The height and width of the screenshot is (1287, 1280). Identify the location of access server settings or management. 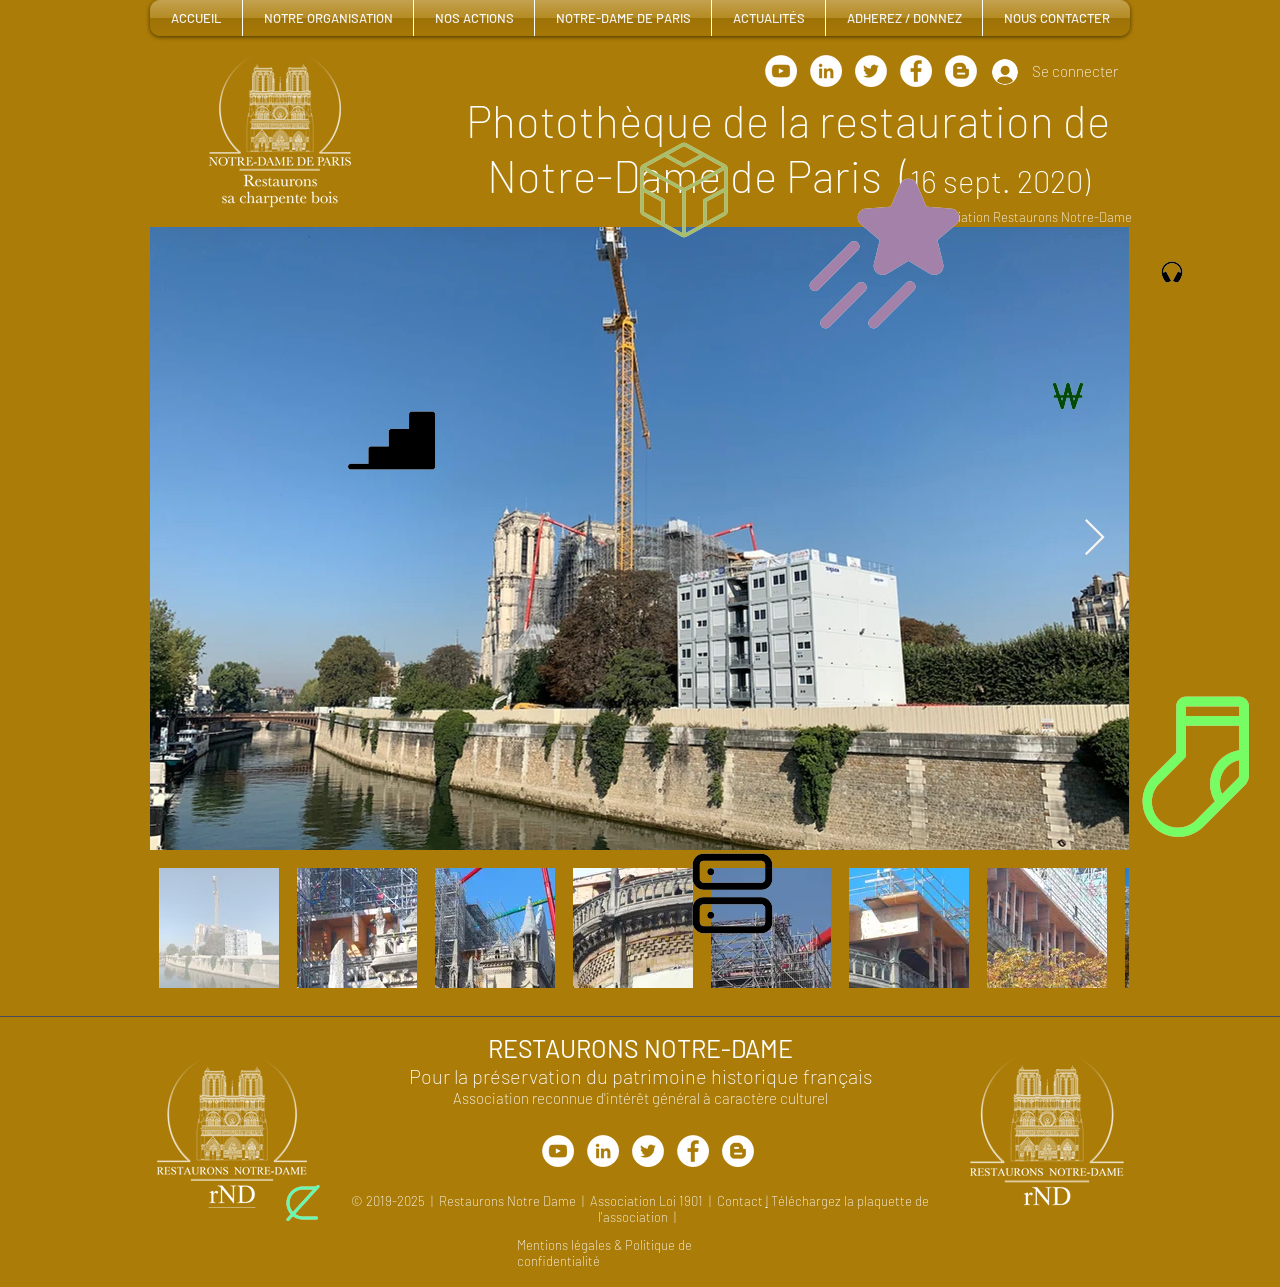
(732, 893).